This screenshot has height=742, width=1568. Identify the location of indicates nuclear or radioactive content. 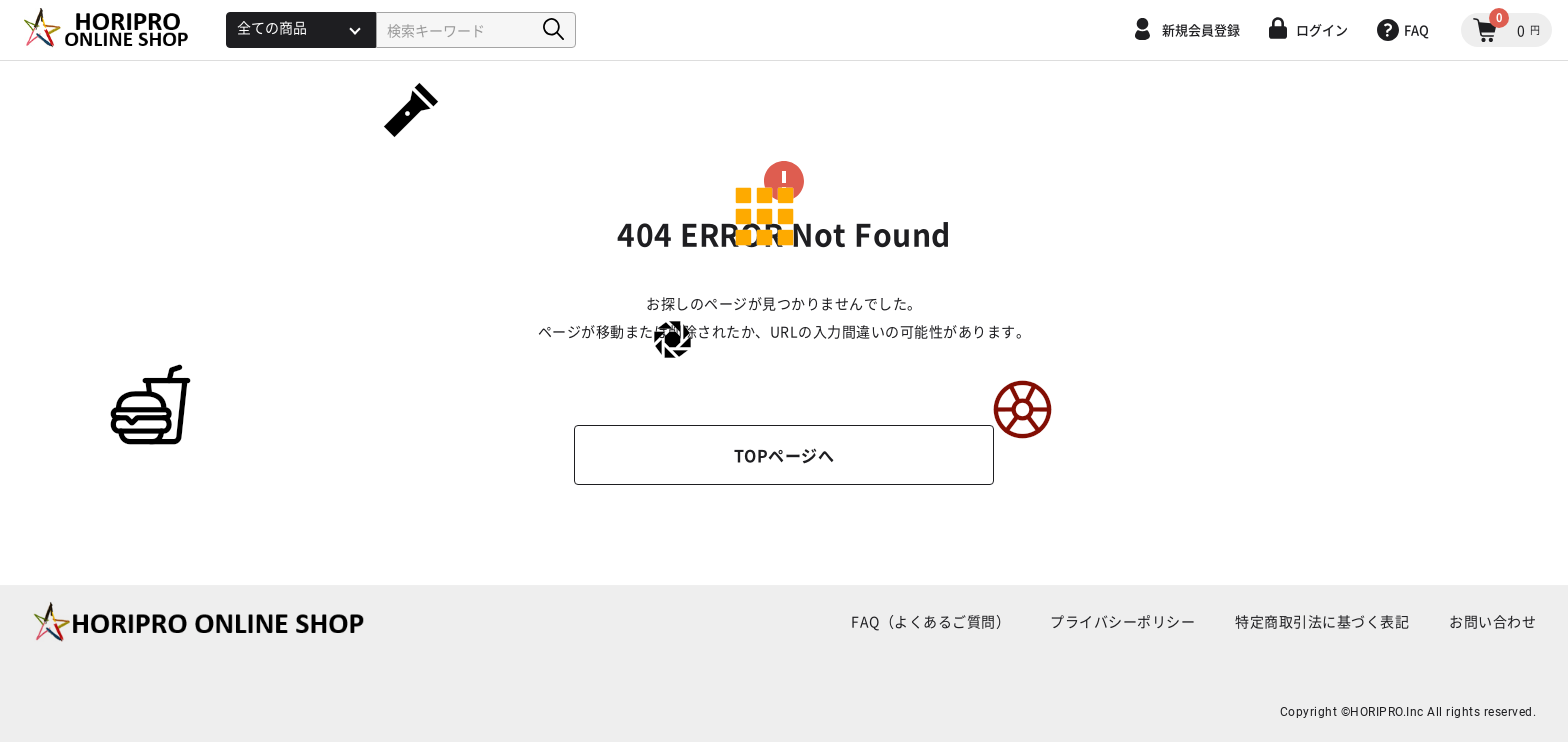
(1022, 409).